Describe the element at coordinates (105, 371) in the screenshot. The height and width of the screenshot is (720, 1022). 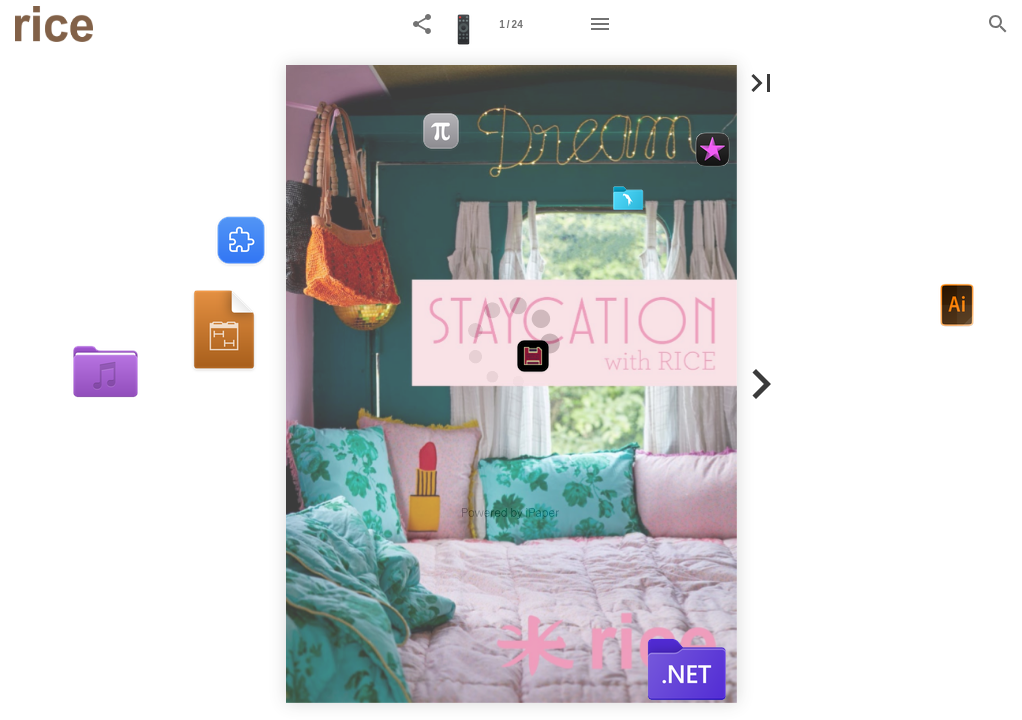
I see `open your music folder` at that location.